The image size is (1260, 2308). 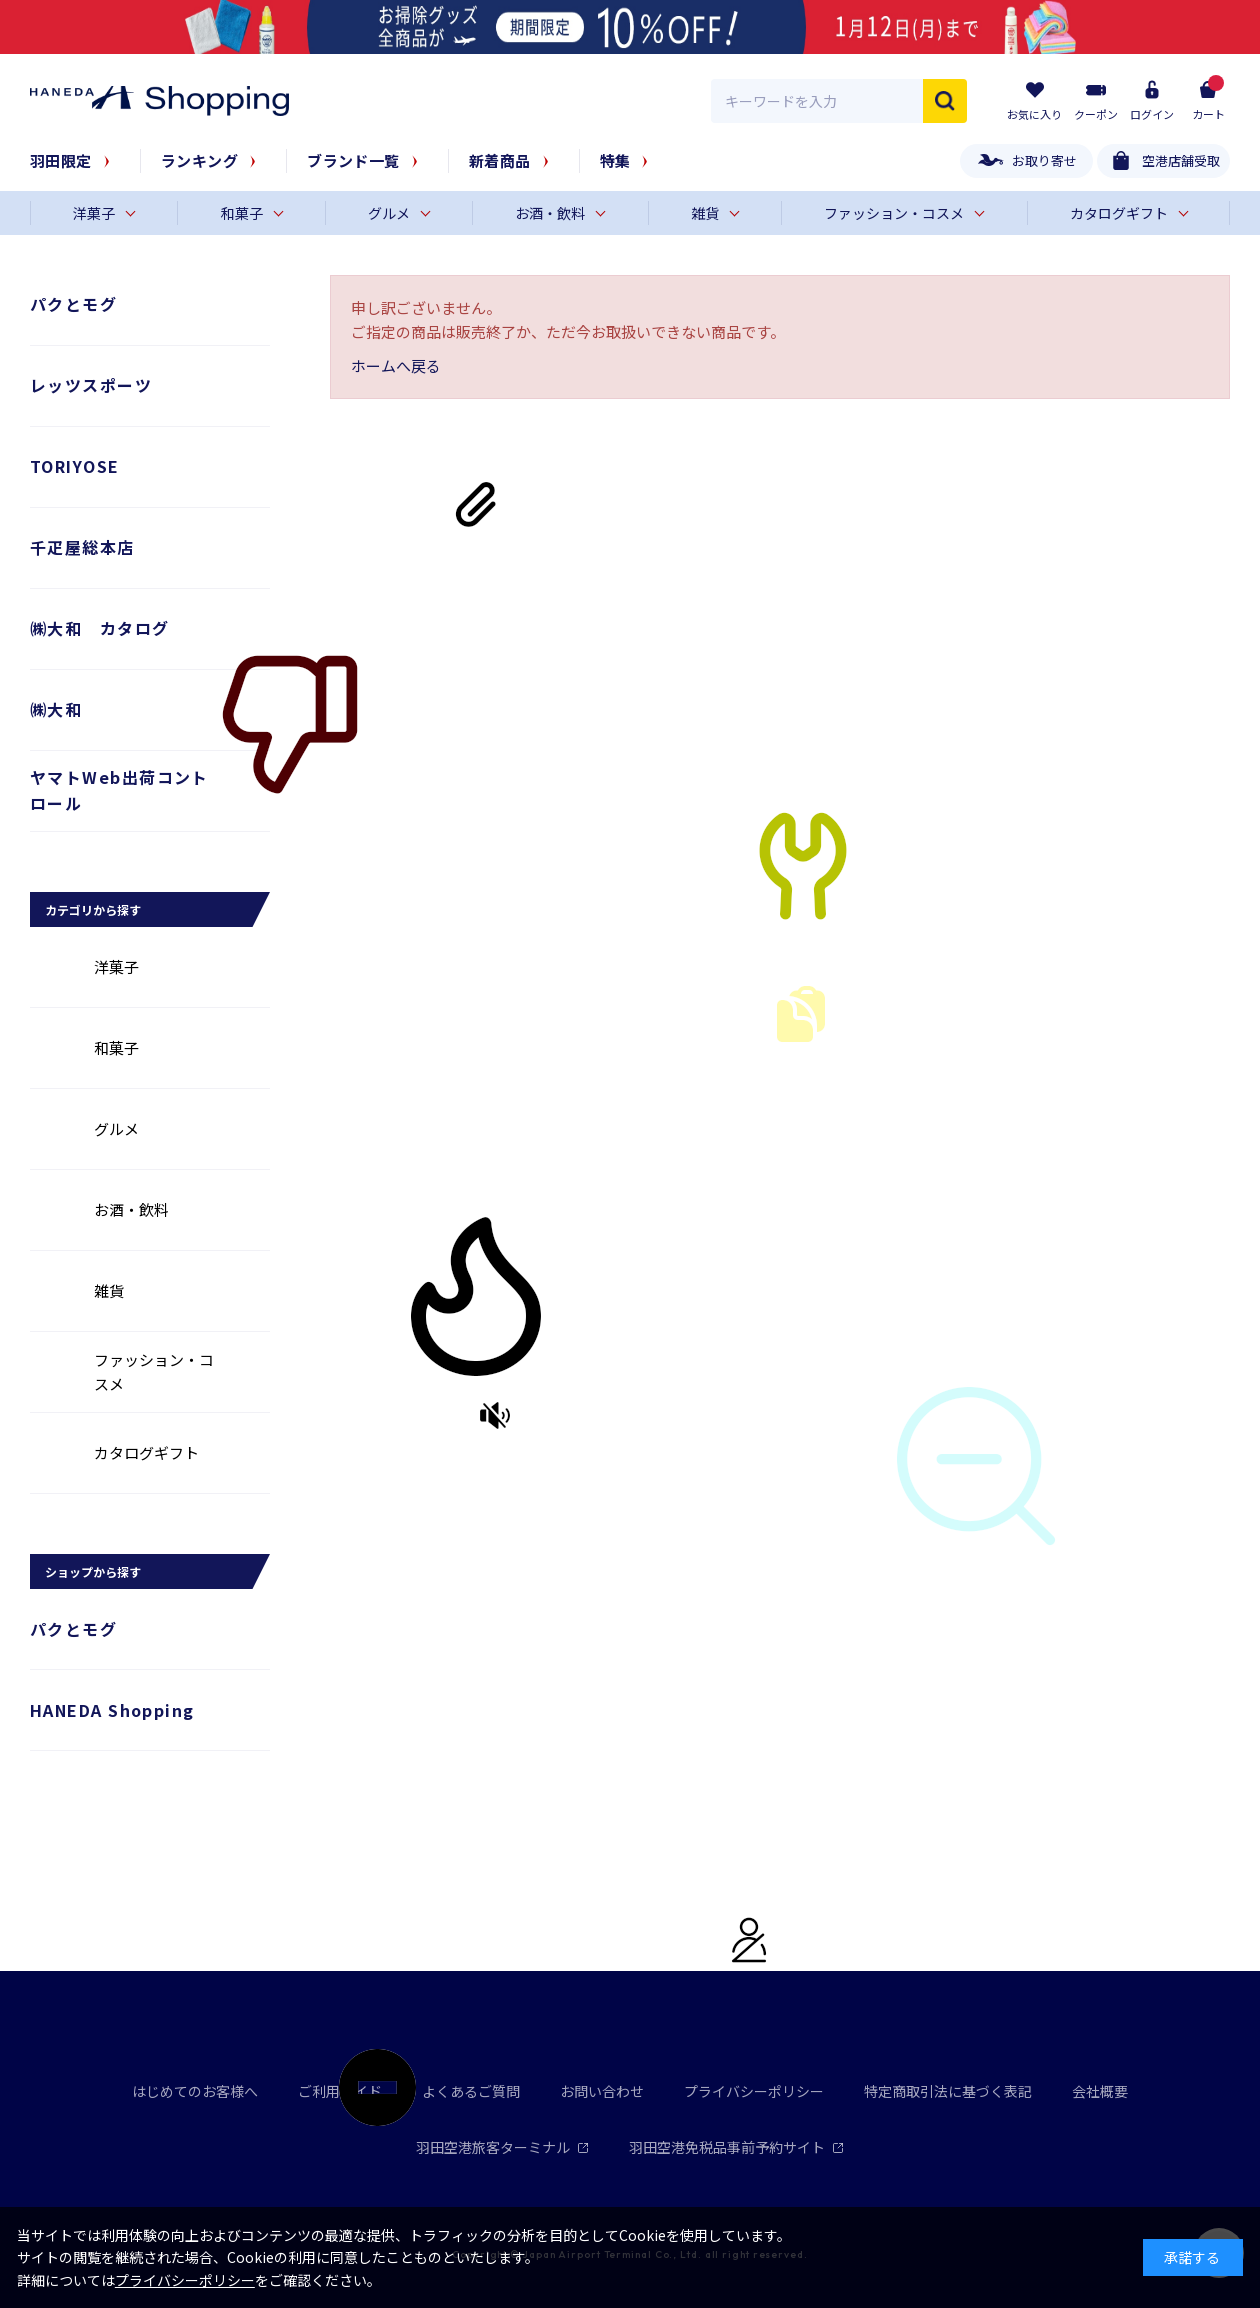 What do you see at coordinates (803, 865) in the screenshot?
I see `access settings or configuration options` at bounding box center [803, 865].